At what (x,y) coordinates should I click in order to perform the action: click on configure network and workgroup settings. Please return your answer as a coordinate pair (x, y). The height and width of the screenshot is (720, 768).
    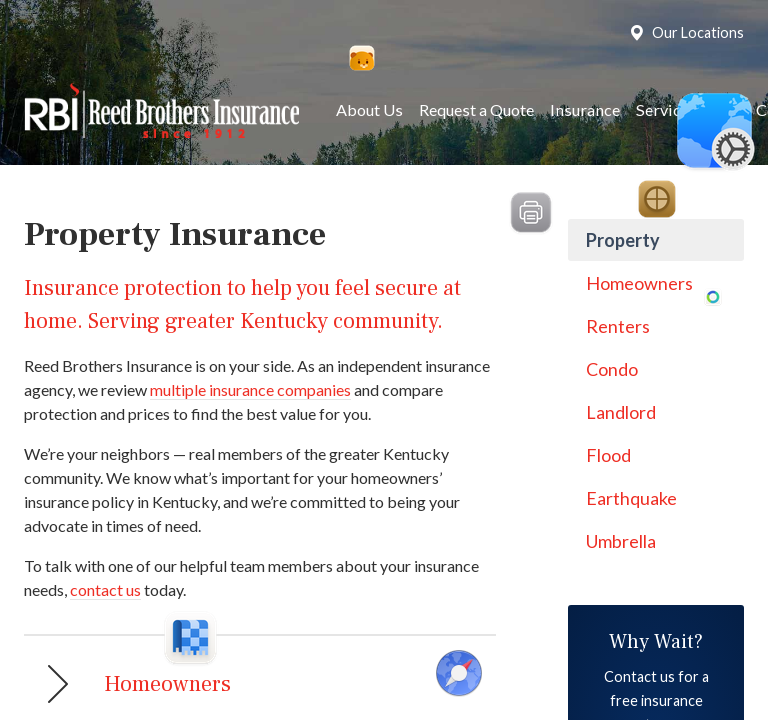
    Looking at the image, I should click on (714, 130).